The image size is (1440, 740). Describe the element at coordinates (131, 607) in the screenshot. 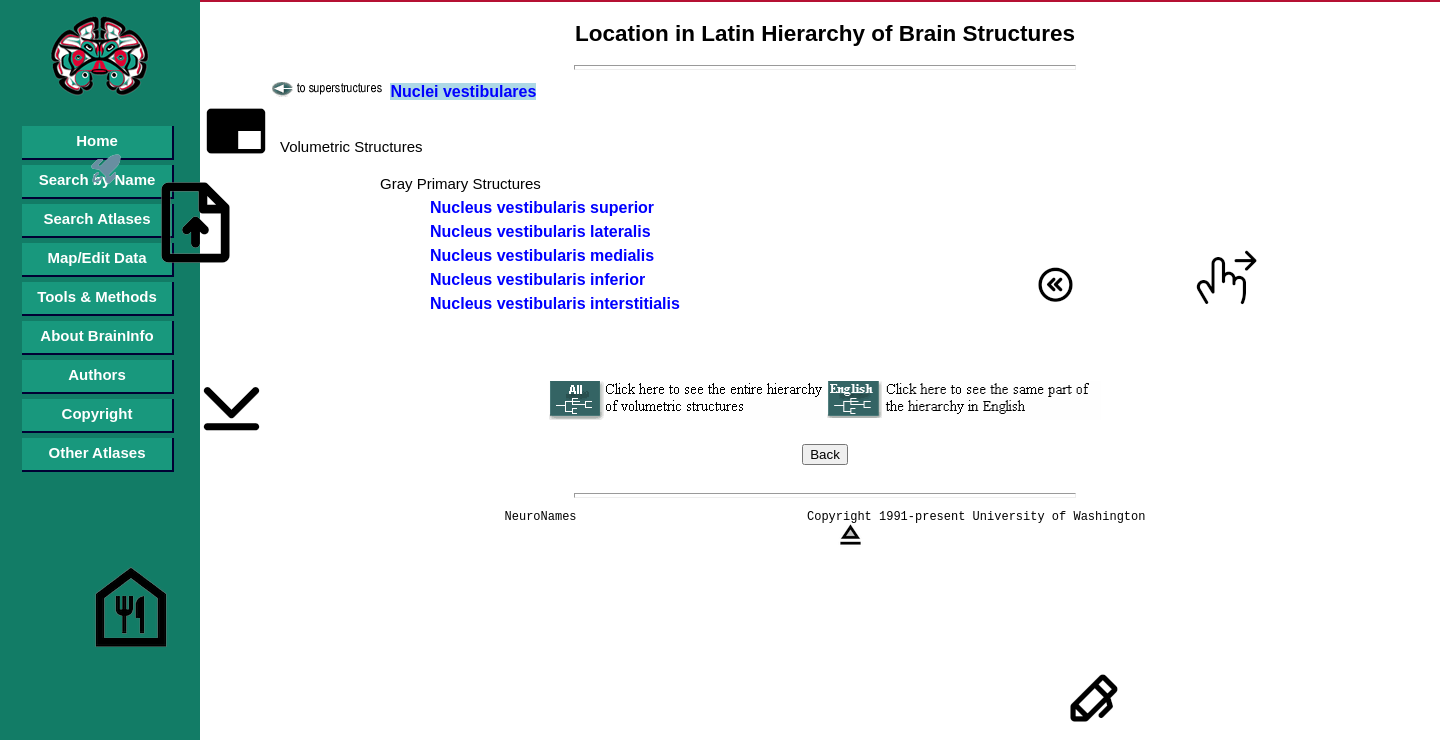

I see `find nearby food banks or food assistance locations` at that location.